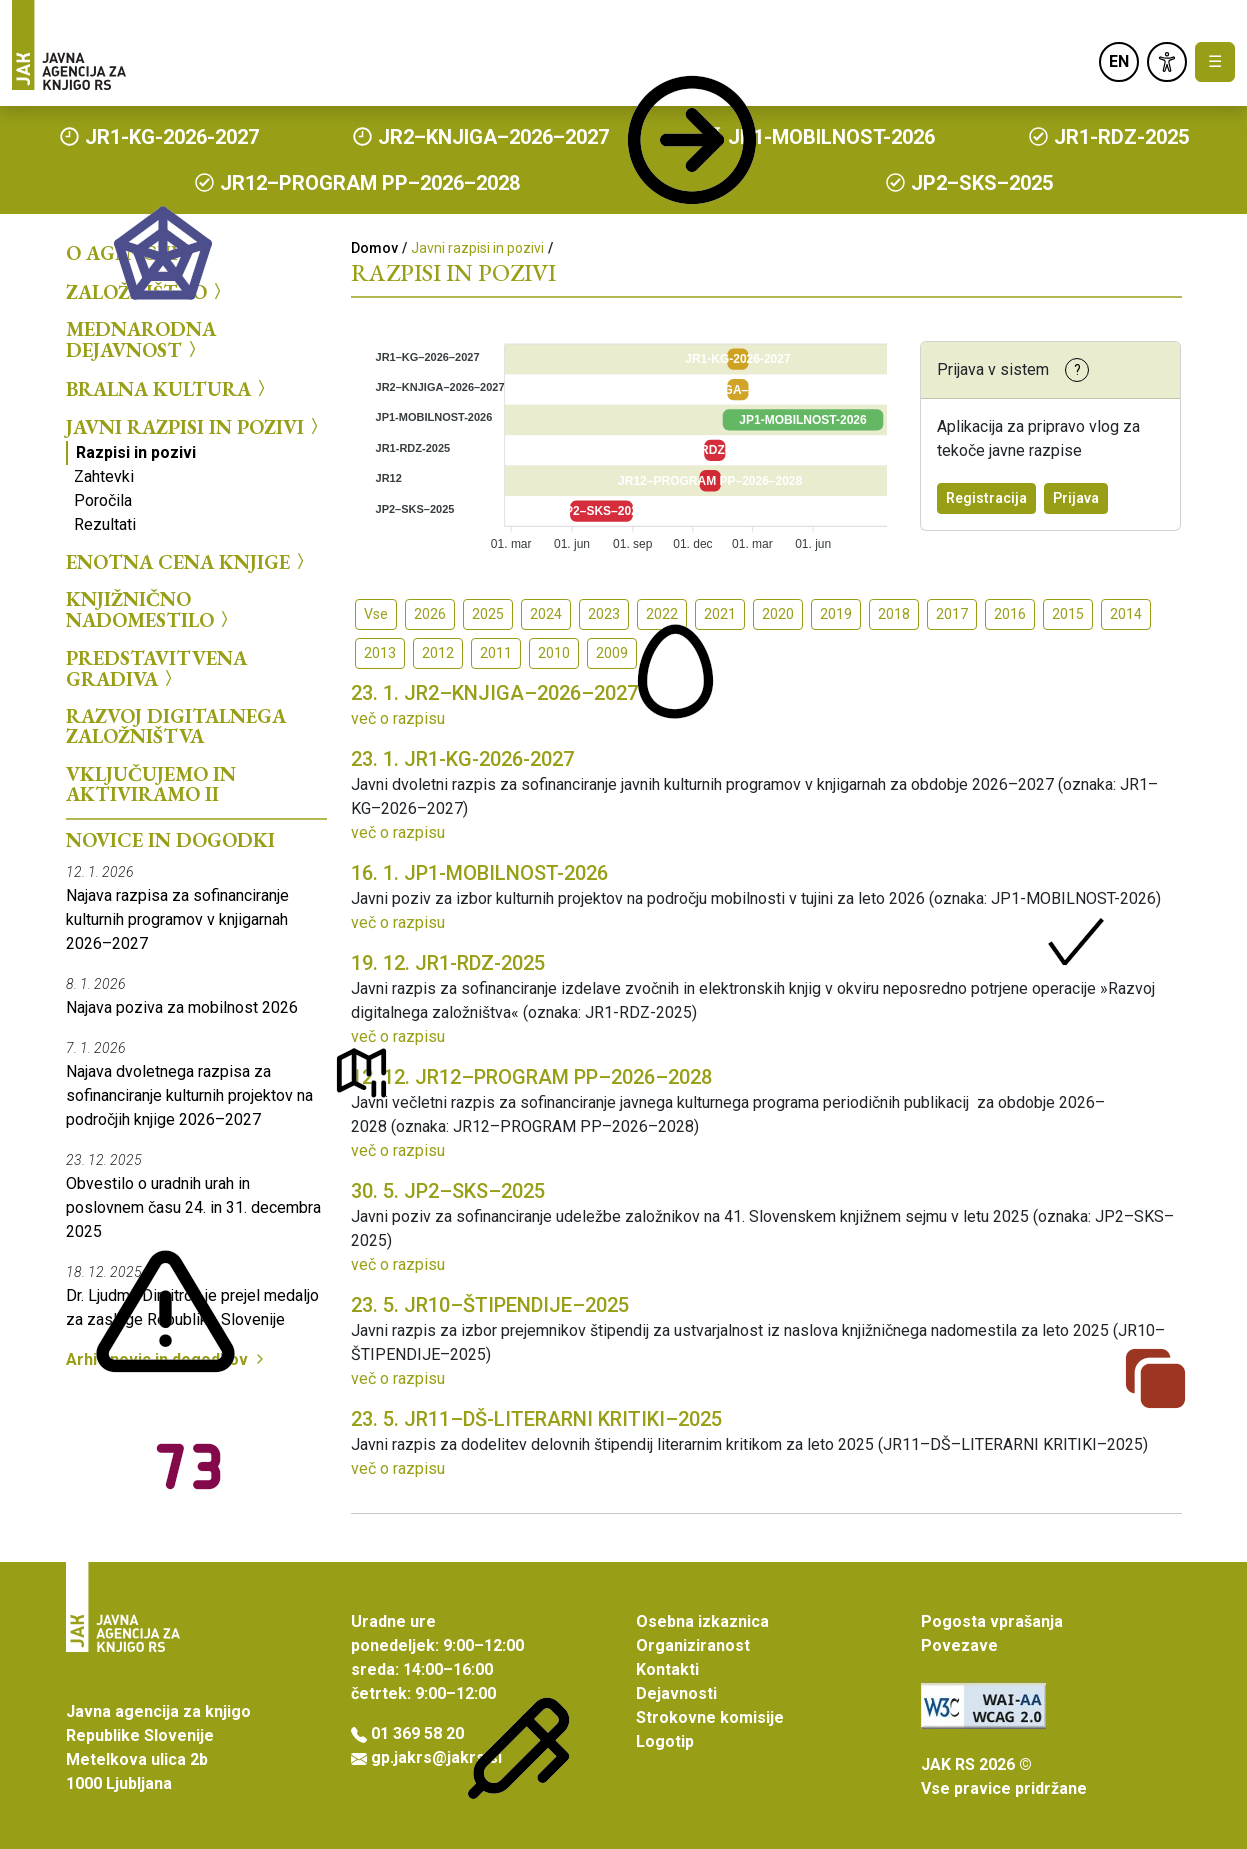 Image resolution: width=1247 pixels, height=1849 pixels. Describe the element at coordinates (165, 1315) in the screenshot. I see `warning or caution indicator` at that location.